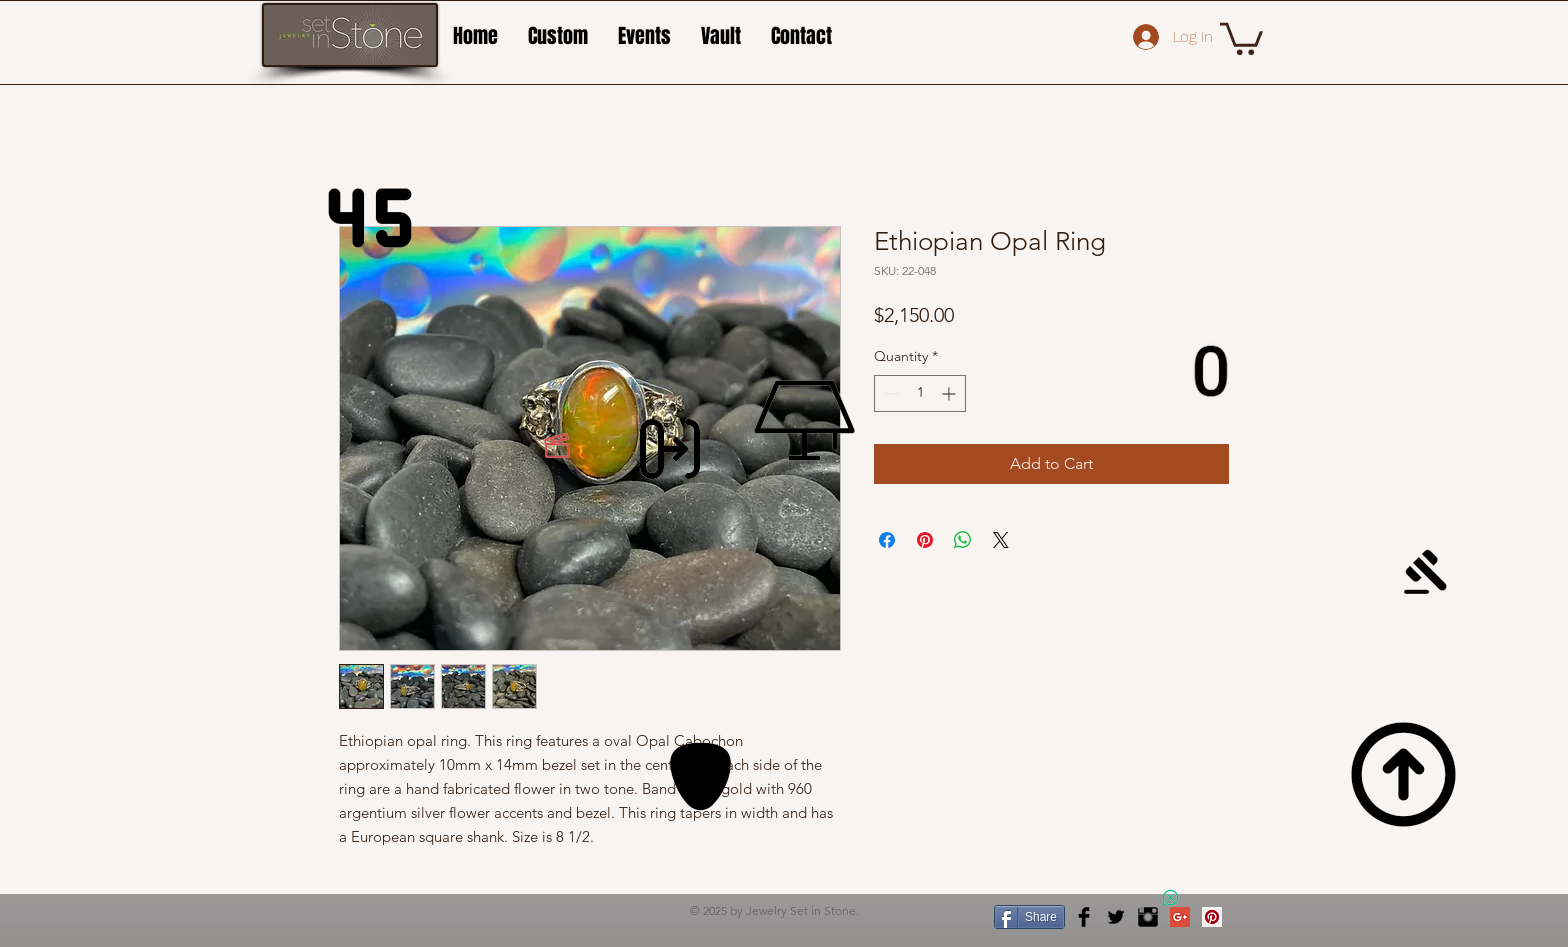 This screenshot has height=947, width=1568. I want to click on indicates item number 45 in a list or sequence, so click(370, 218).